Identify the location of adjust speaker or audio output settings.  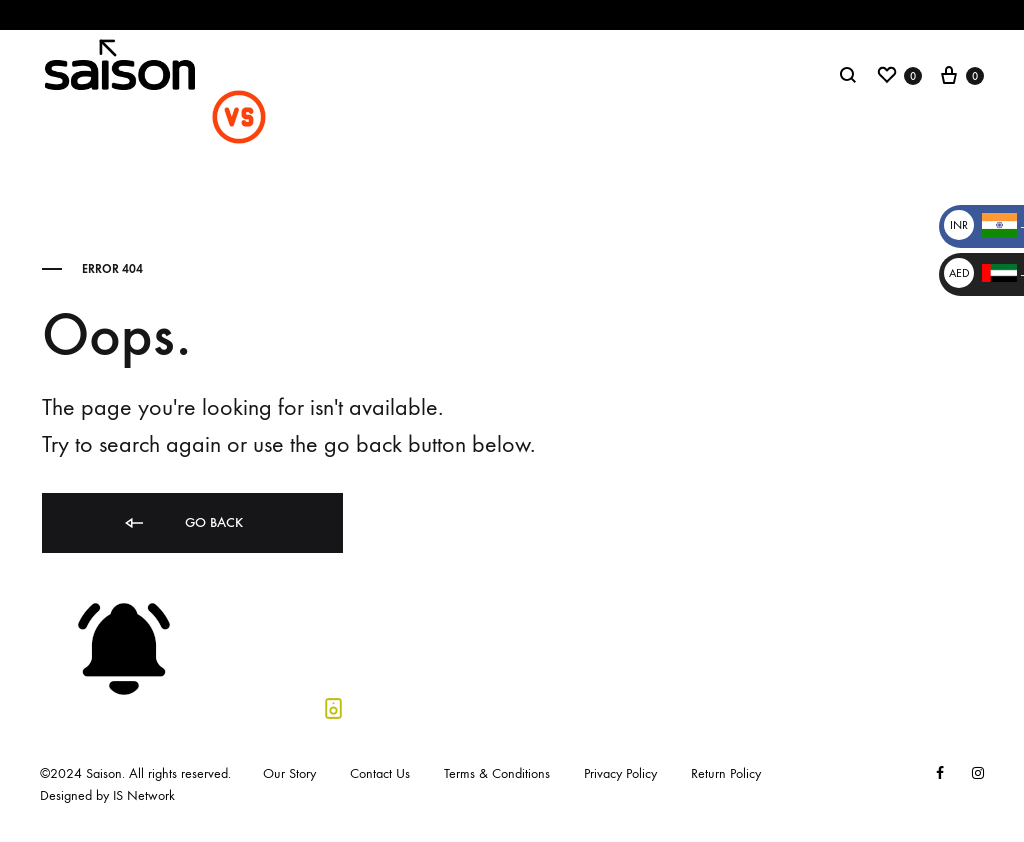
(333, 708).